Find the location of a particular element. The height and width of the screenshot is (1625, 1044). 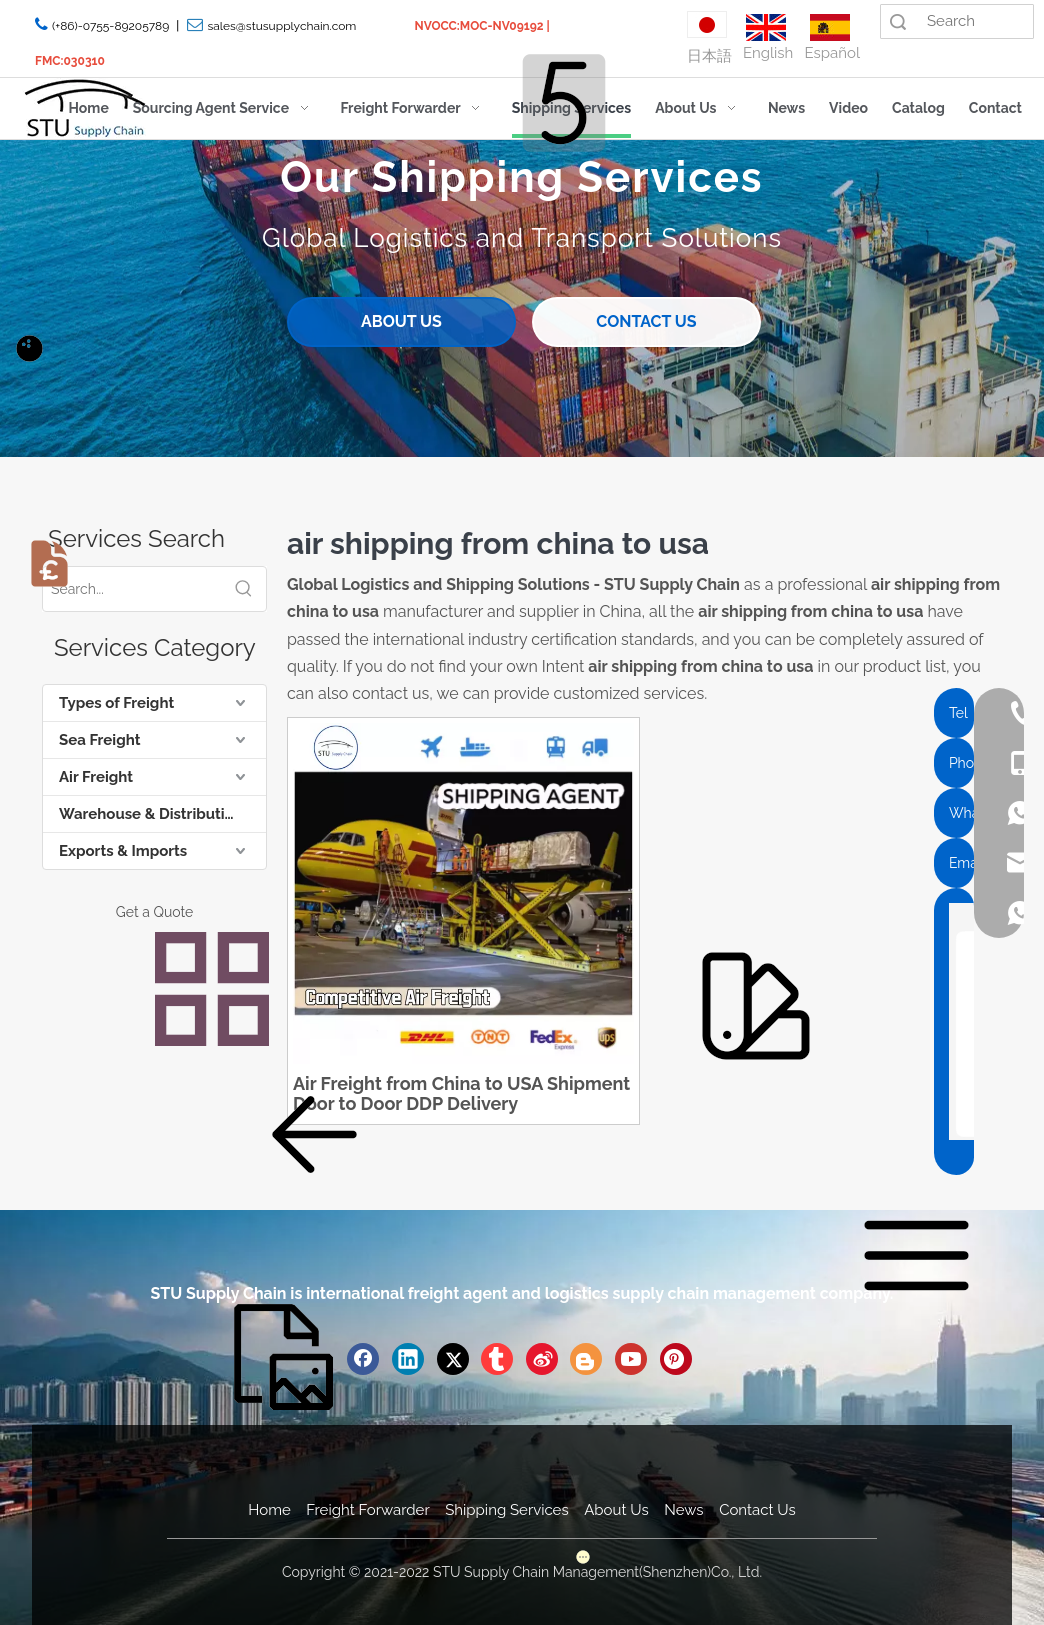

access bowling or sports games is located at coordinates (29, 348).